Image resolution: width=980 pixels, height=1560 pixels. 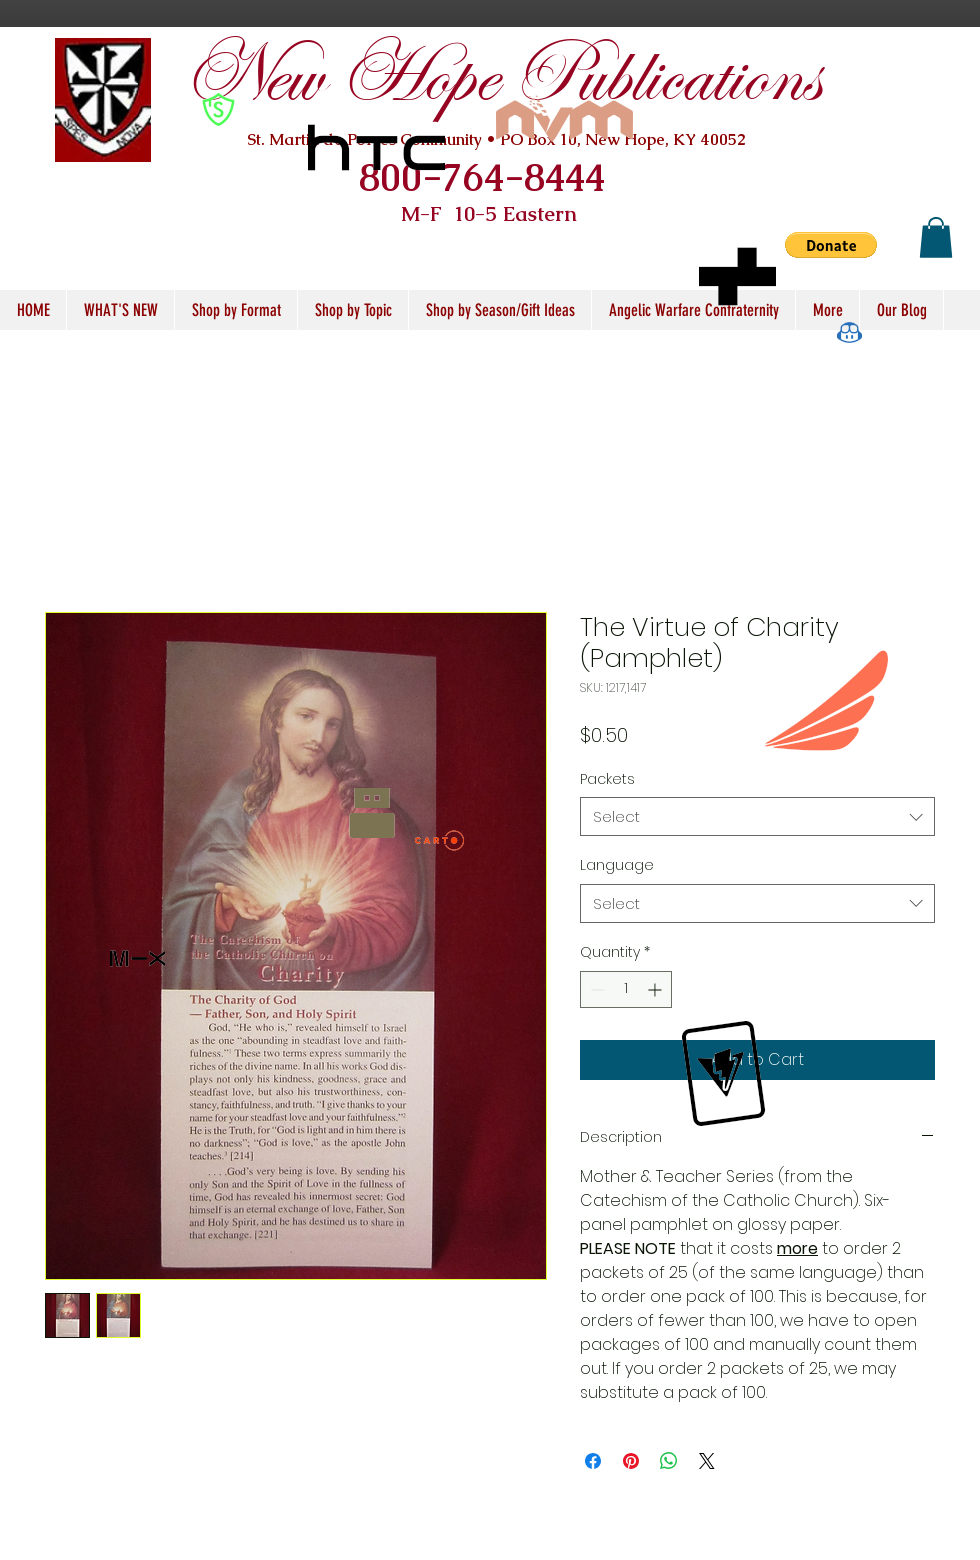 What do you see at coordinates (723, 1073) in the screenshot?
I see `open VitePress documentation site` at bounding box center [723, 1073].